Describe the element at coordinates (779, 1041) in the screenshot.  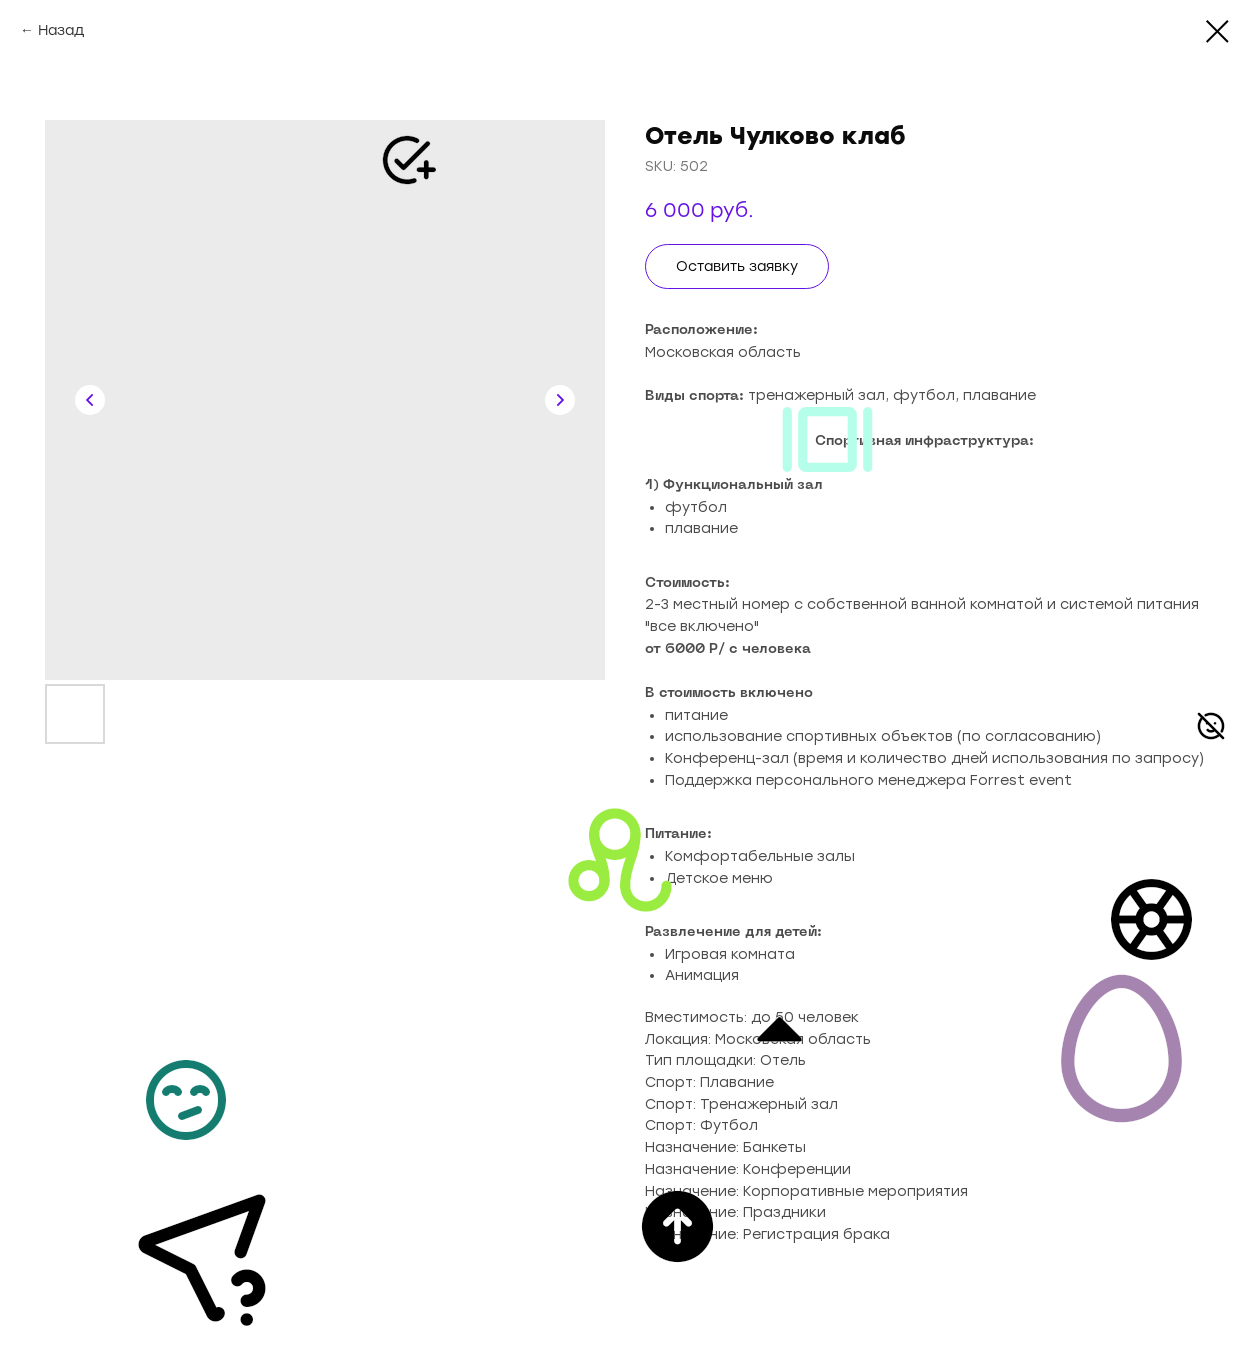
I see `navigate up or go to previous item` at that location.